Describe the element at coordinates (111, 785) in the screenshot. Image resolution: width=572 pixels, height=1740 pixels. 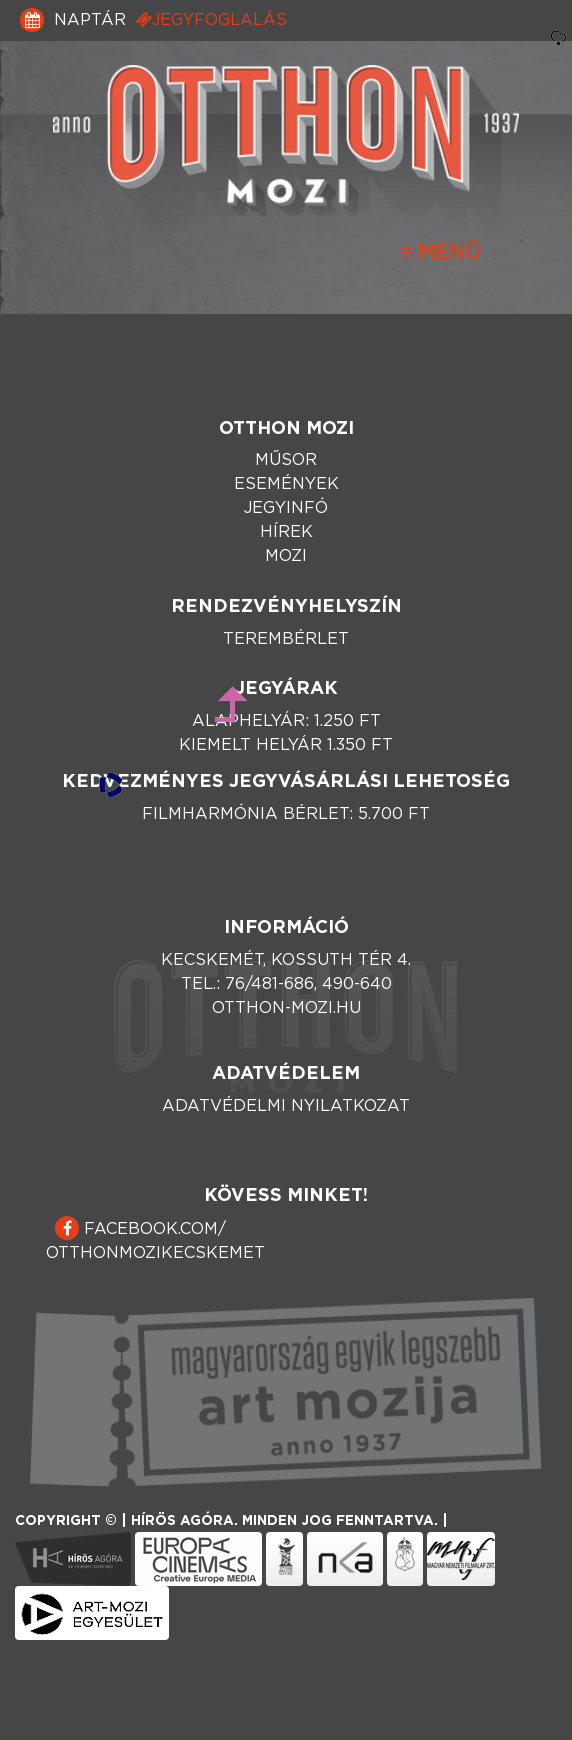
I see `Clarivate company logo` at that location.